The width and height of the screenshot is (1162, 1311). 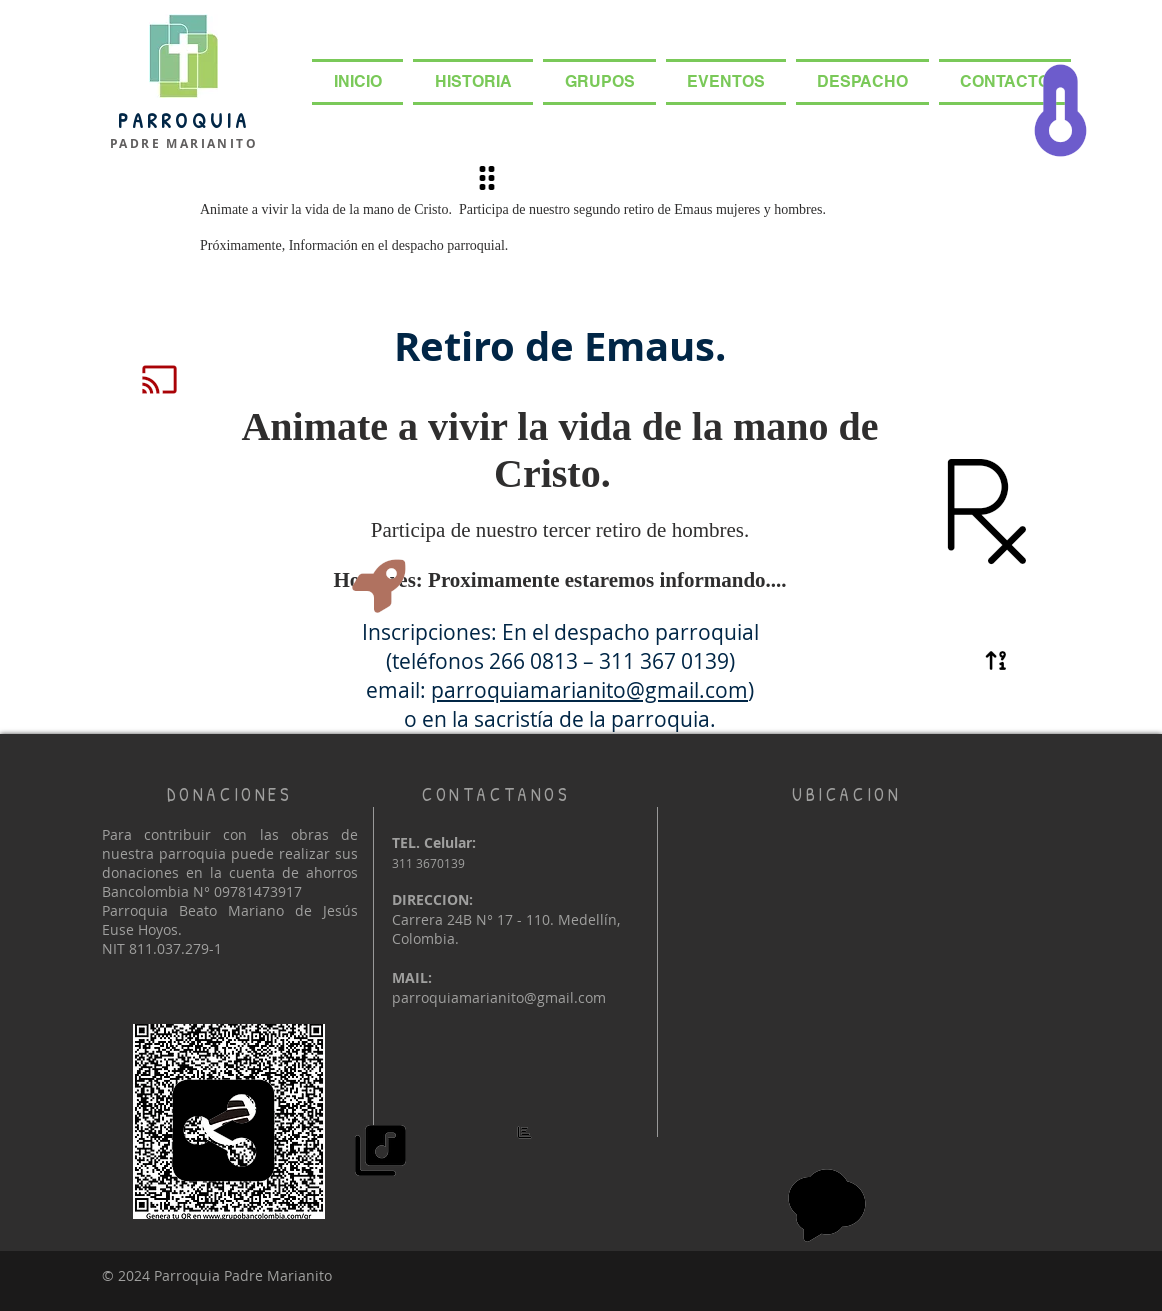 I want to click on share content to social media or other apps, so click(x=223, y=1130).